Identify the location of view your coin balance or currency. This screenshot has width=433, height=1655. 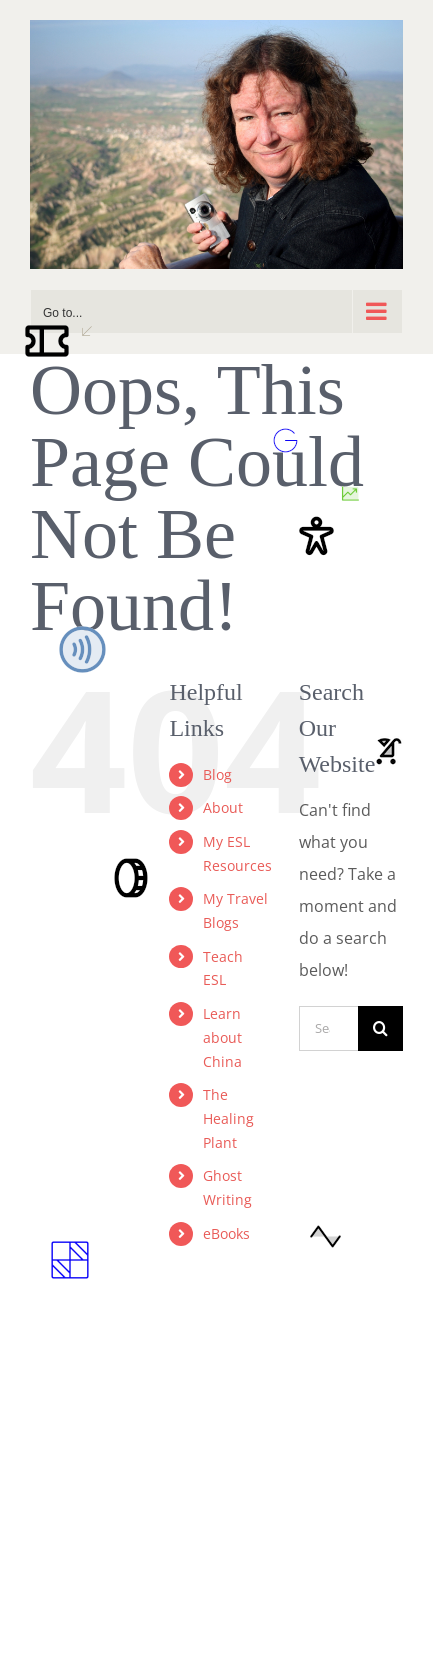
(131, 878).